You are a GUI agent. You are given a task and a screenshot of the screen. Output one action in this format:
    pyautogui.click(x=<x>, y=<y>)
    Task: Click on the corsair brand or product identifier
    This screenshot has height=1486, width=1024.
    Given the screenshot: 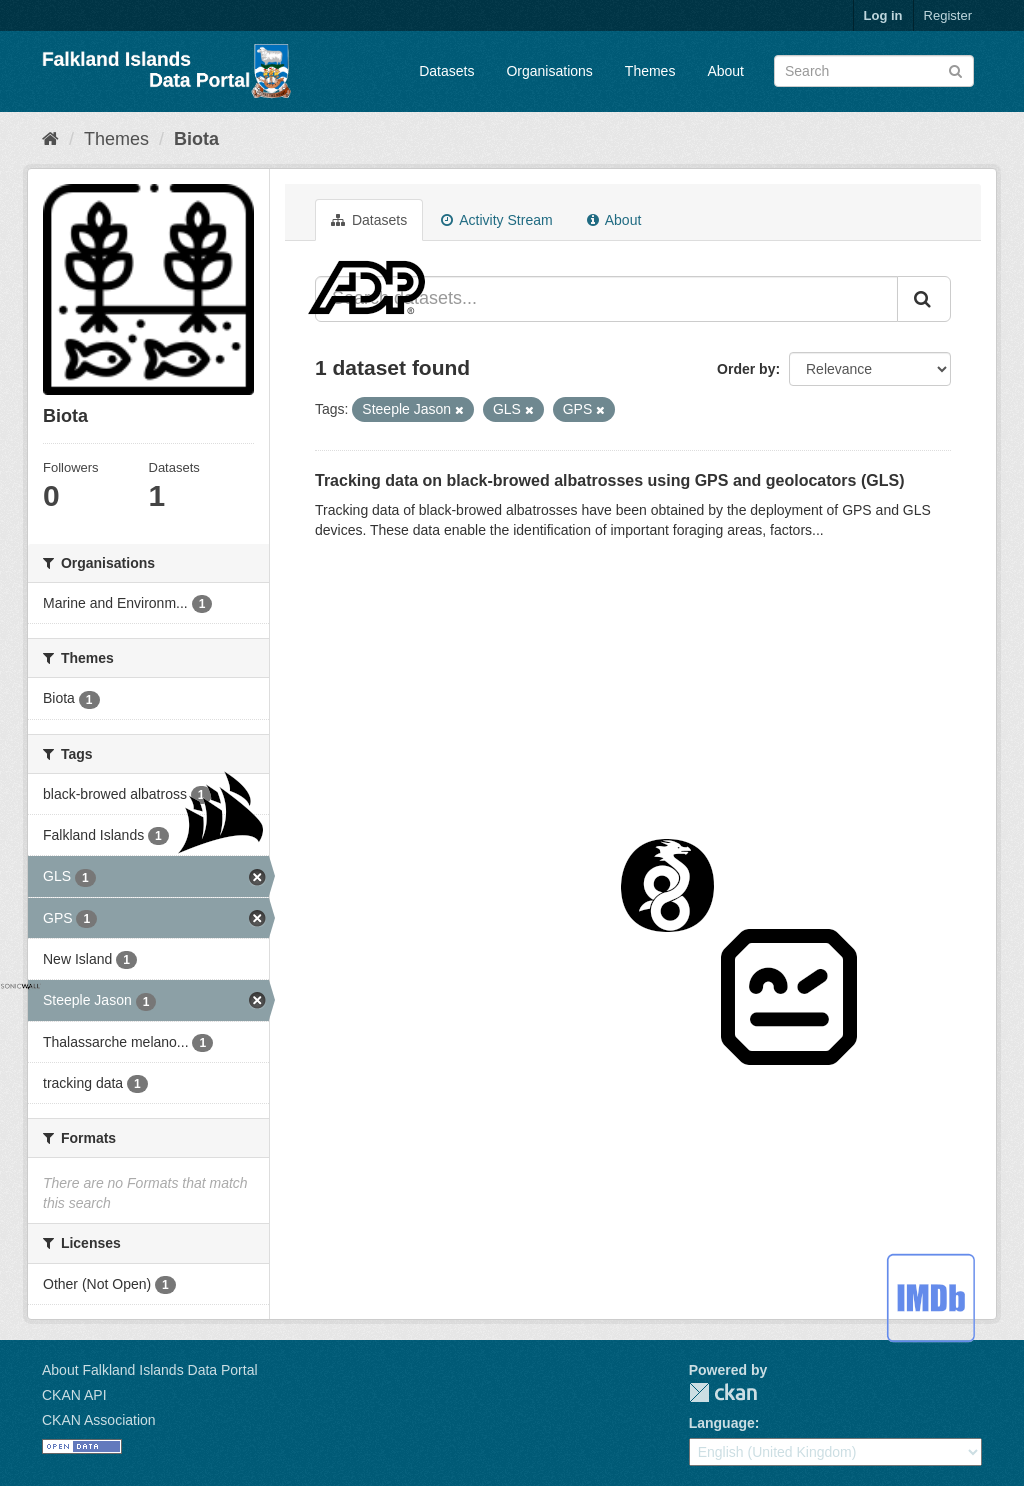 What is the action you would take?
    pyautogui.click(x=220, y=812)
    